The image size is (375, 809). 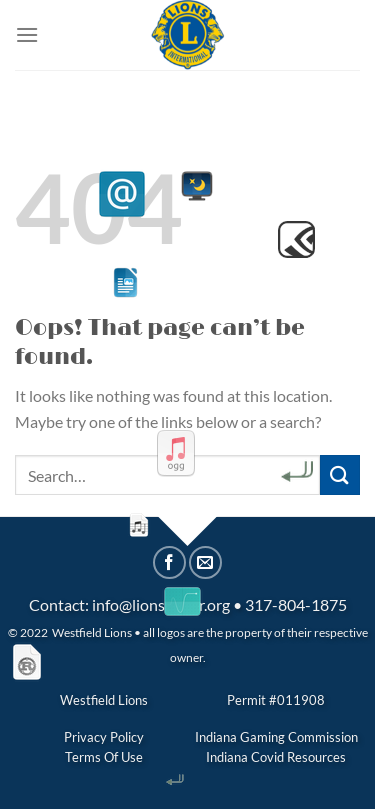 I want to click on open GNOME Usage system monitor app, so click(x=182, y=601).